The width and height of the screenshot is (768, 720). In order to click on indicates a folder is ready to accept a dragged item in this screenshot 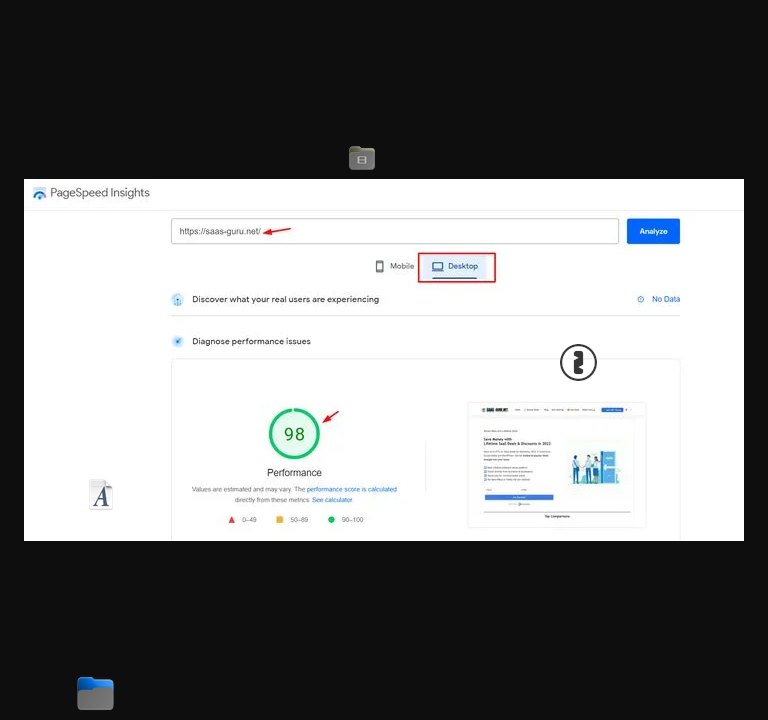, I will do `click(95, 693)`.